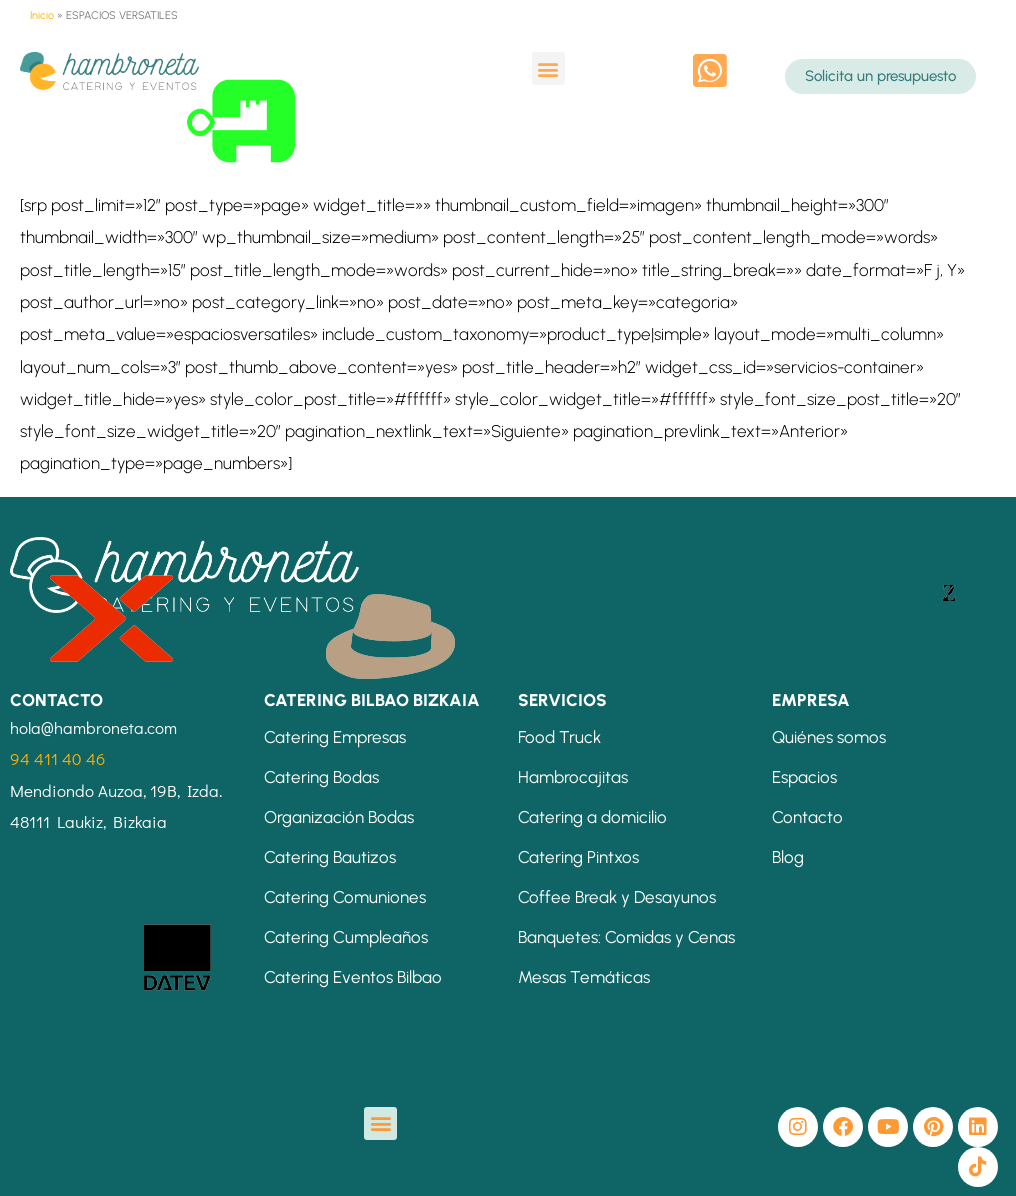 The width and height of the screenshot is (1016, 1196). Describe the element at coordinates (111, 618) in the screenshot. I see `nutanix company logo` at that location.